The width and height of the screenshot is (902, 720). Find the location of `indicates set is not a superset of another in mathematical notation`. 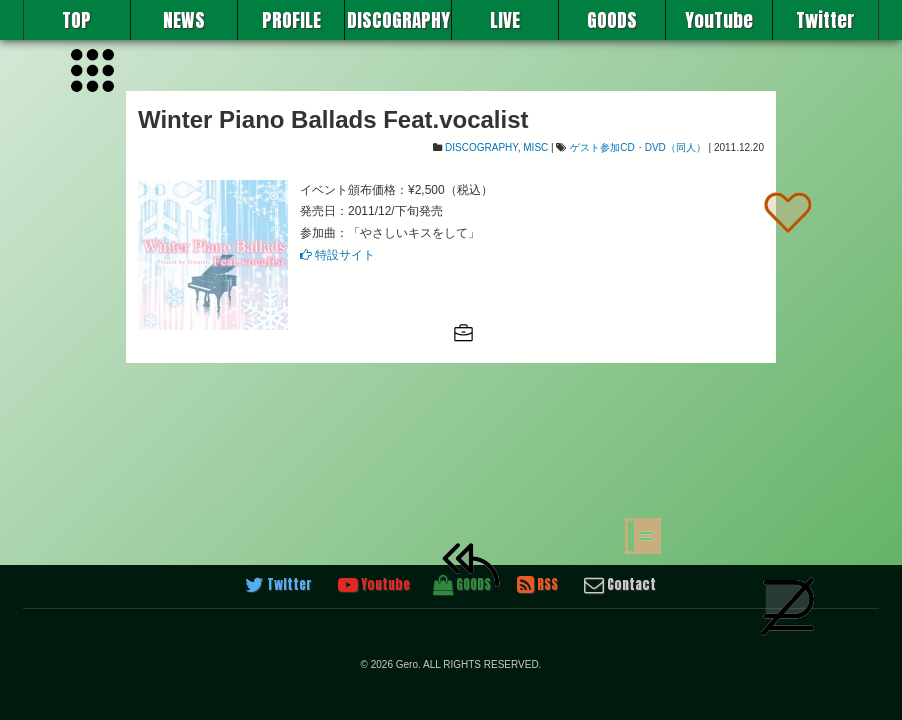

indicates set is not a superset of another in mathematical notation is located at coordinates (787, 606).